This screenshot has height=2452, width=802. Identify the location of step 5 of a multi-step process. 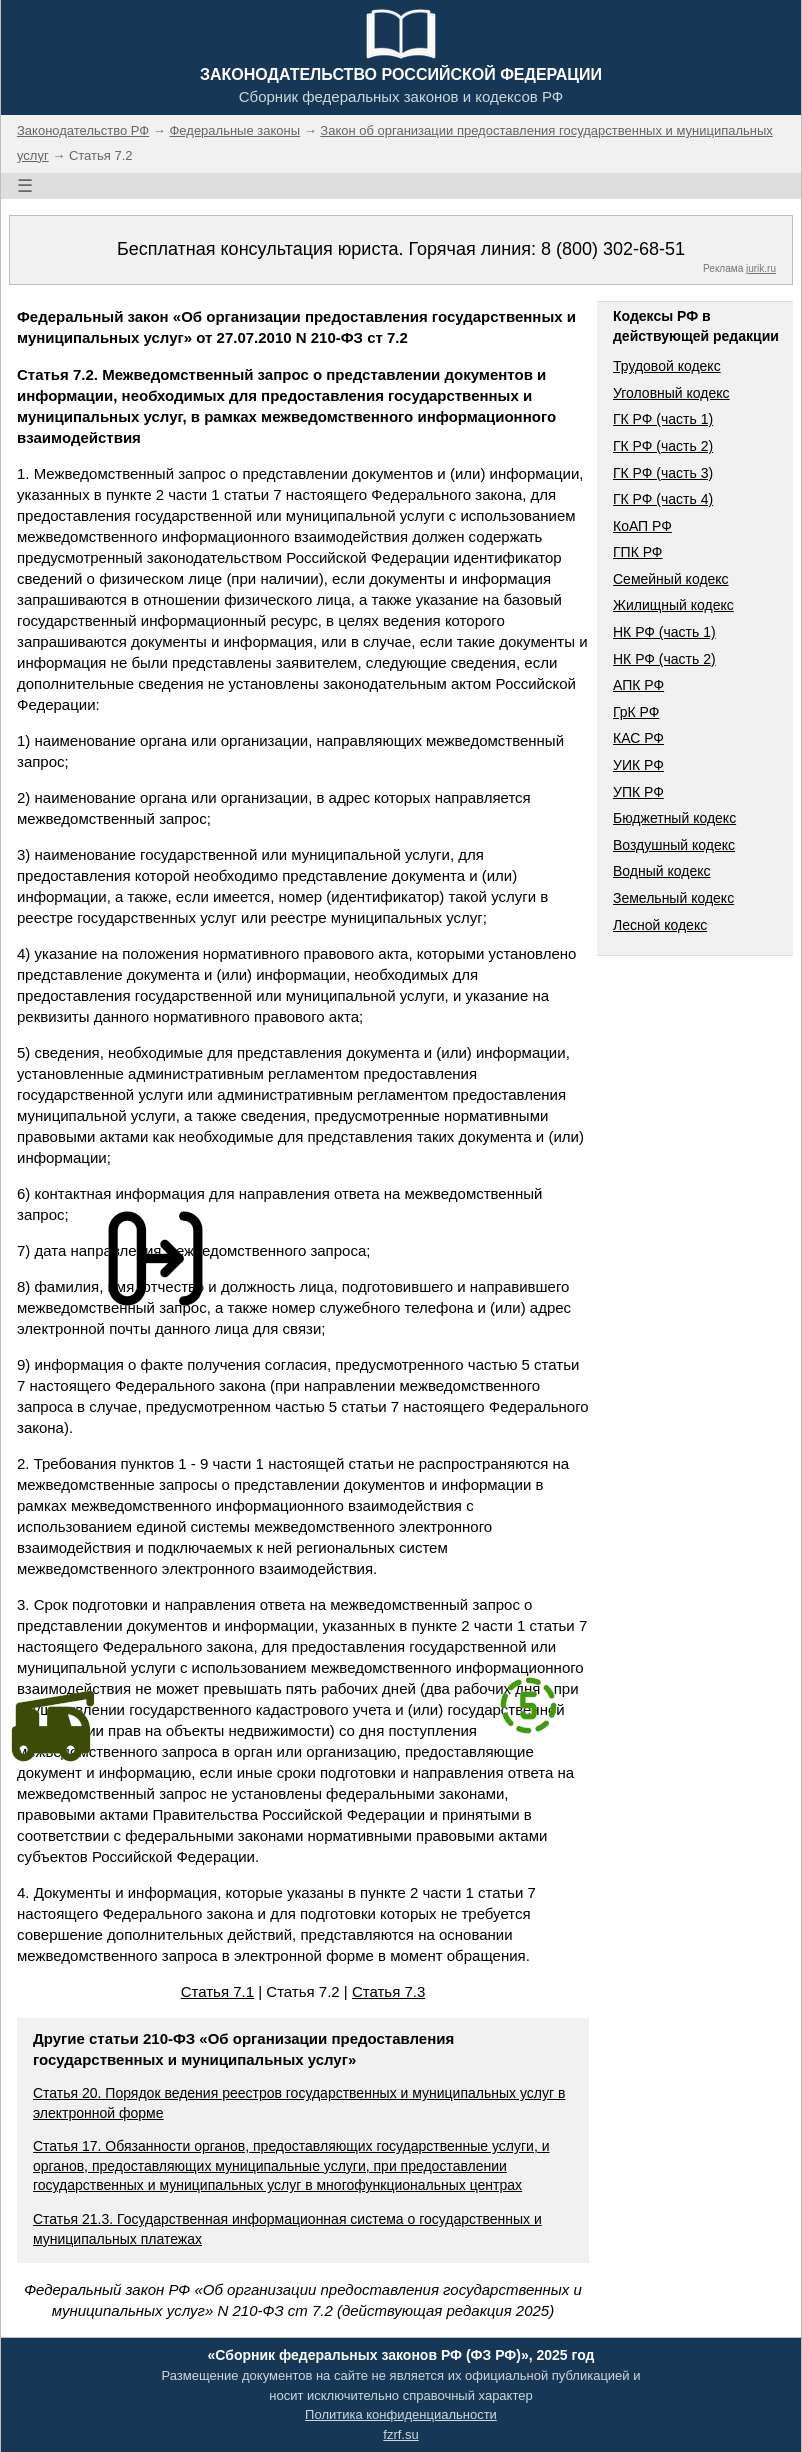
(528, 1705).